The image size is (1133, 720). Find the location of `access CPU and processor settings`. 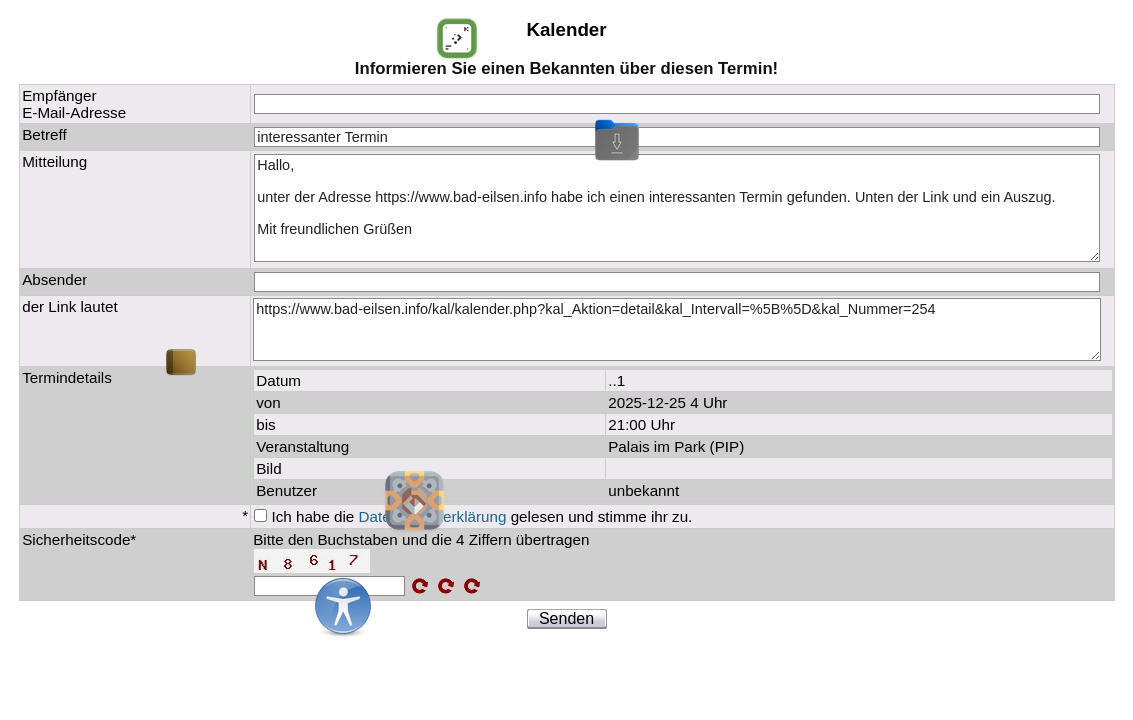

access CPU and processor settings is located at coordinates (457, 39).